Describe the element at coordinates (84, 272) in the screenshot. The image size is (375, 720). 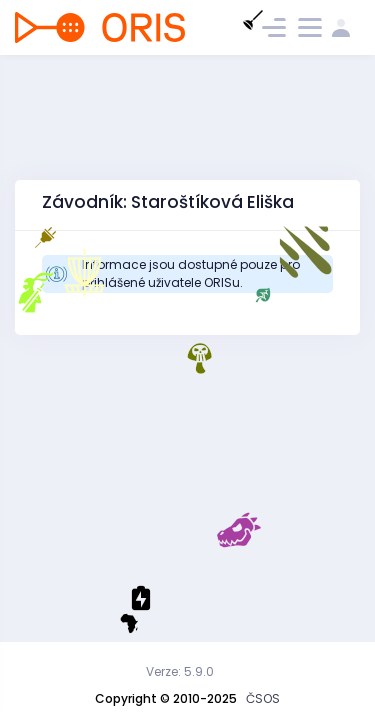
I see `access disc golf course information` at that location.